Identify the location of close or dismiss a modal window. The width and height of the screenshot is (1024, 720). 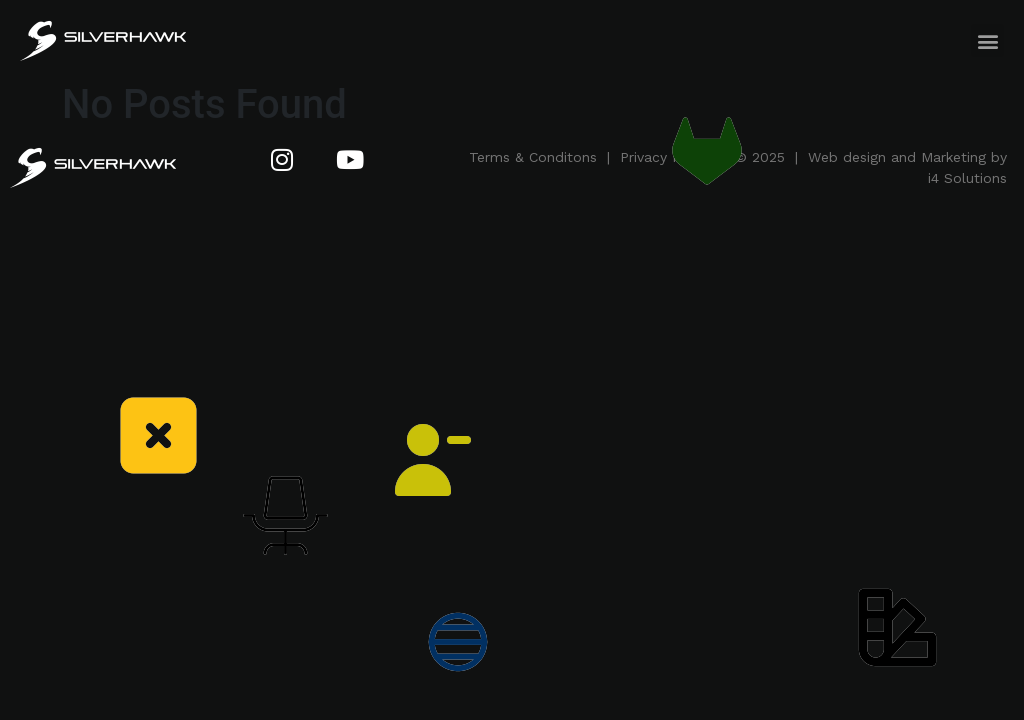
(158, 435).